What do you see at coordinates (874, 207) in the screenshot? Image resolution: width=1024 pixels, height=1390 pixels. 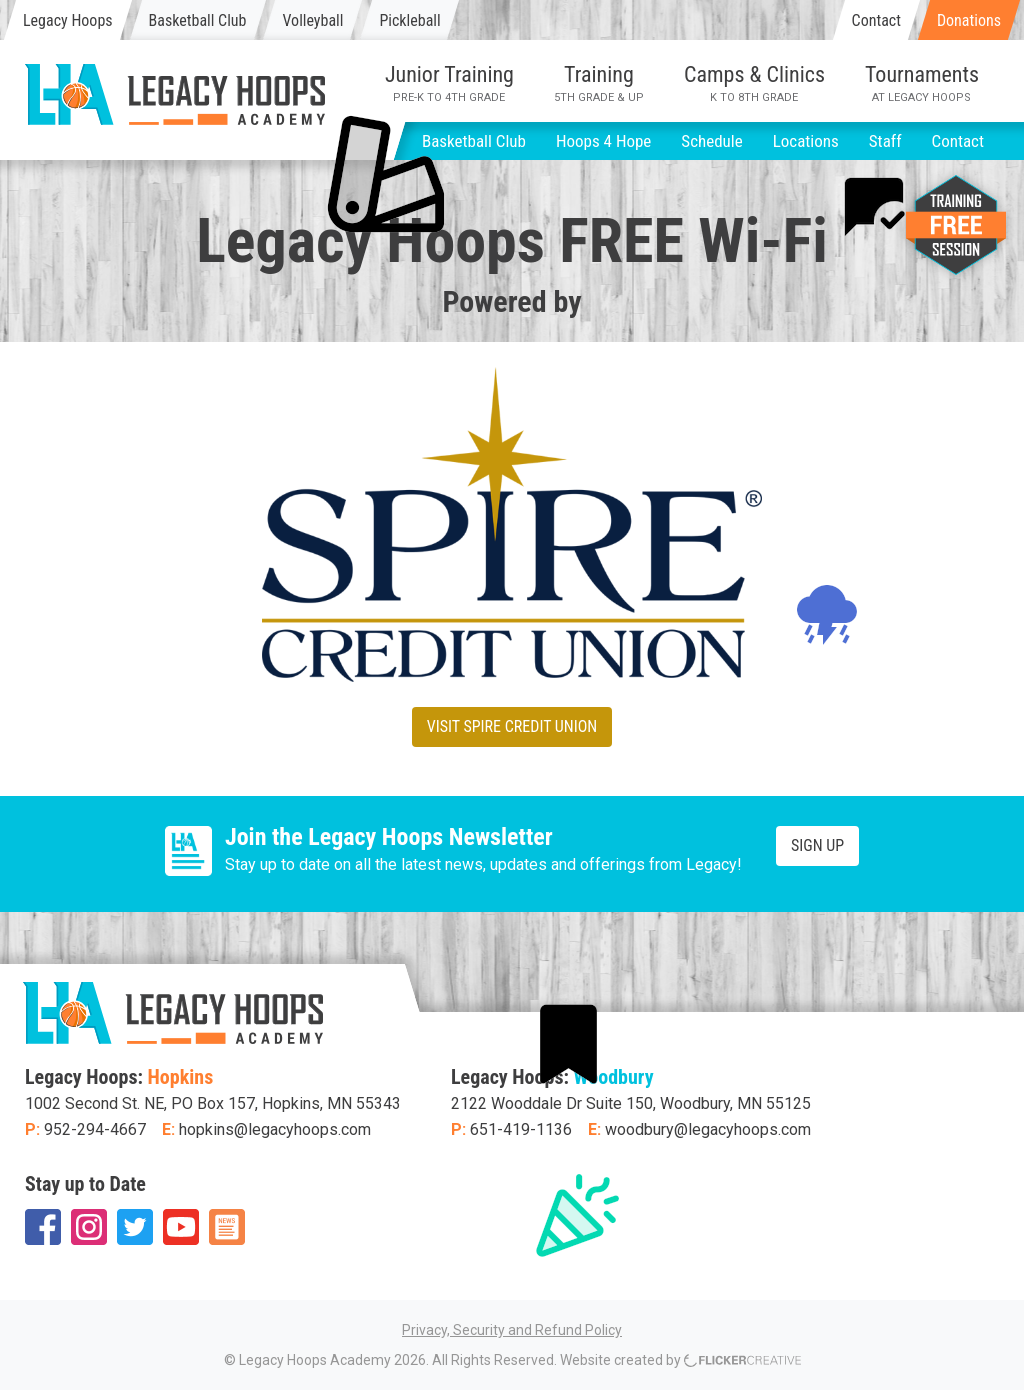 I see `message has been read` at bounding box center [874, 207].